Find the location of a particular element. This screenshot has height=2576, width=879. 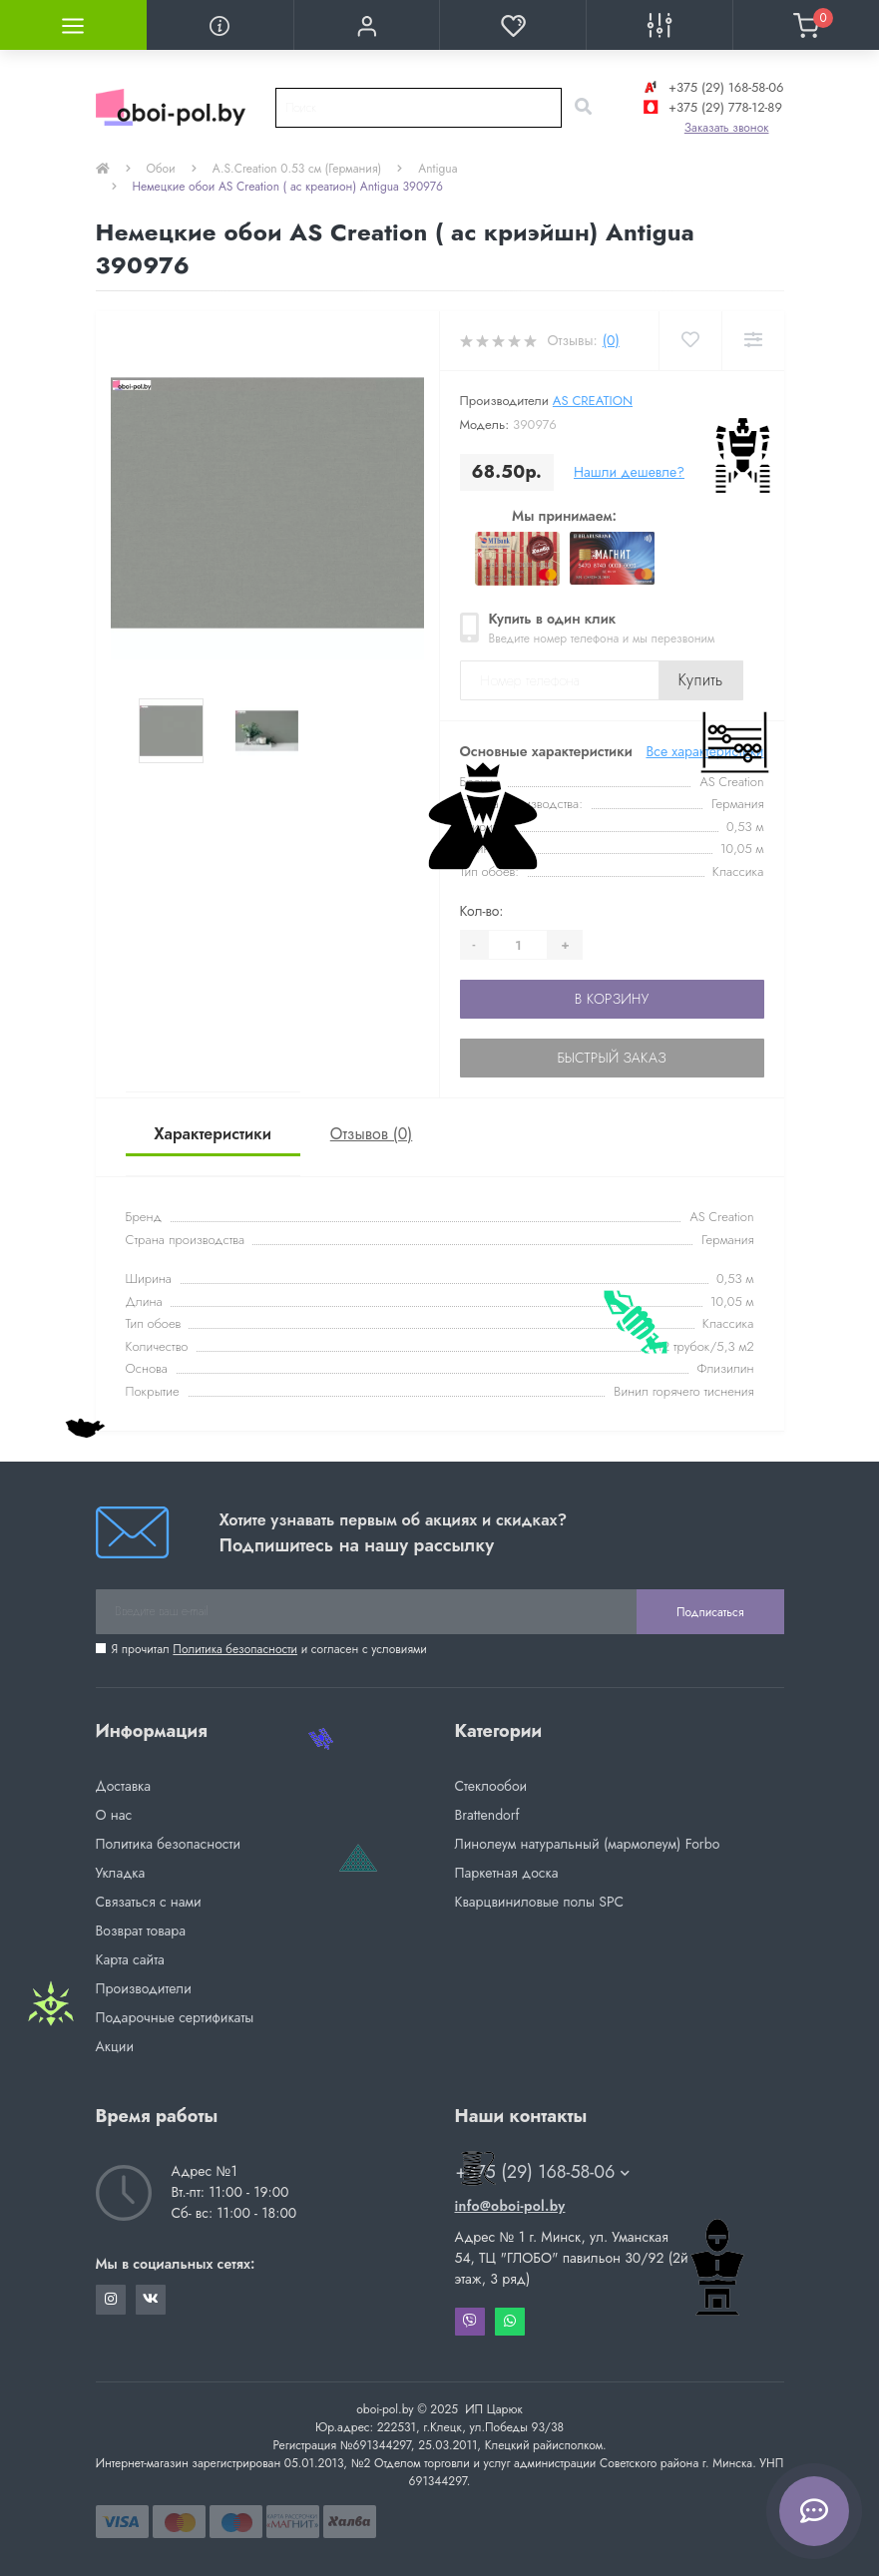

activate thunder or lightning ability is located at coordinates (636, 1322).